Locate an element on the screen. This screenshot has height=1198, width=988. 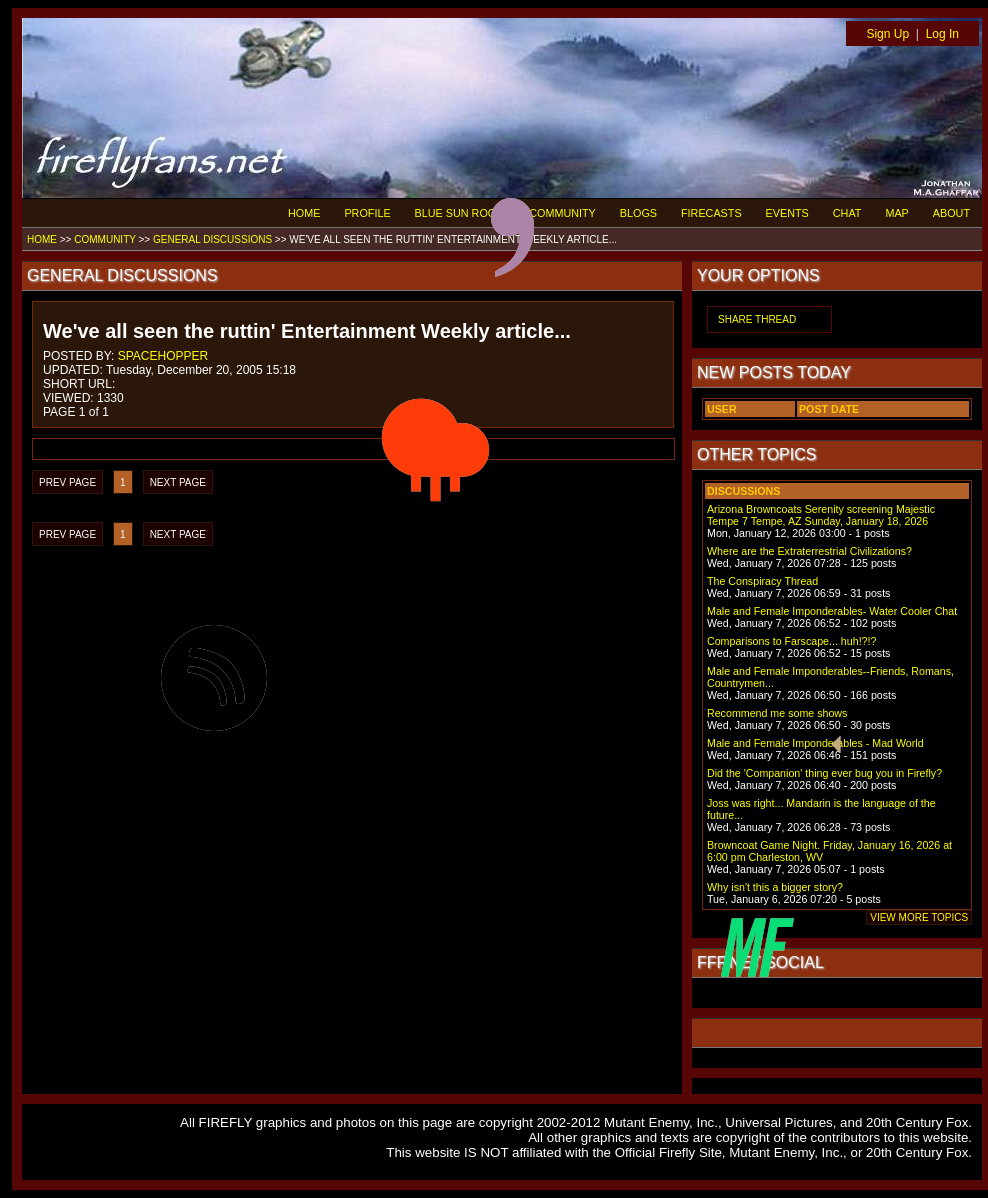
go back to the previous screen is located at coordinates (837, 744).